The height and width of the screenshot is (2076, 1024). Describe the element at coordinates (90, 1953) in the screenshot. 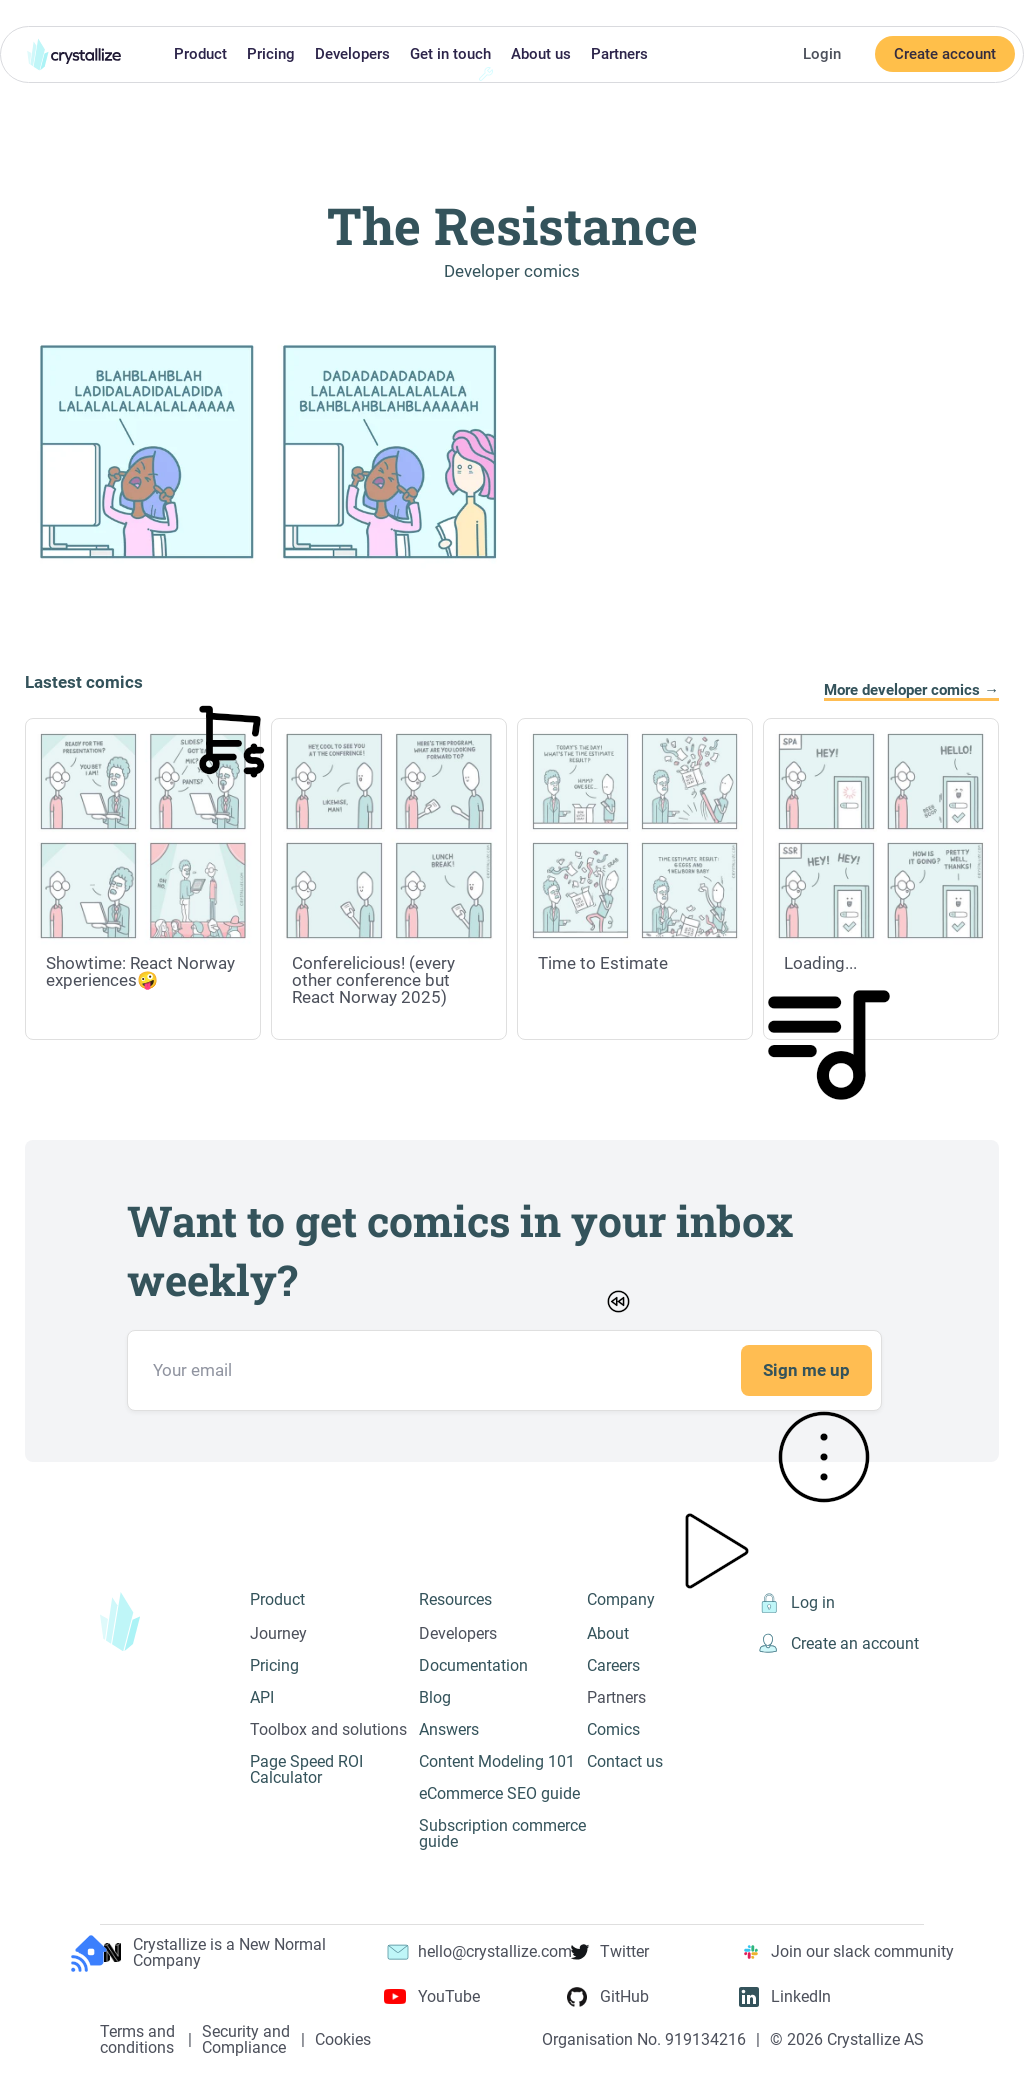

I see `access smart home controls` at that location.